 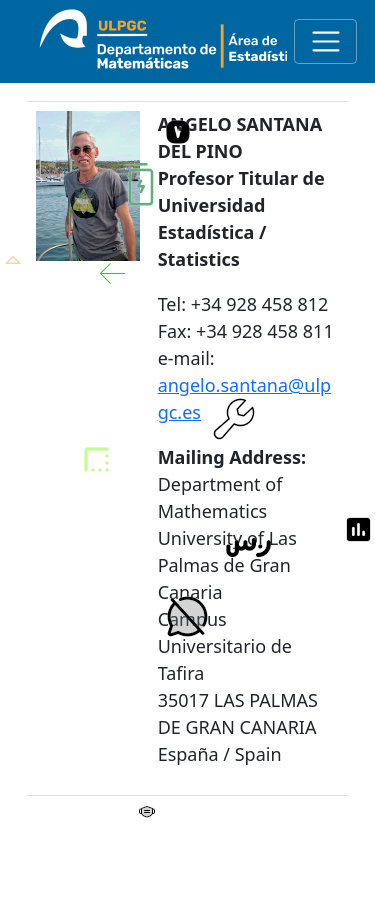 I want to click on access settings or configuration options, so click(x=234, y=419).